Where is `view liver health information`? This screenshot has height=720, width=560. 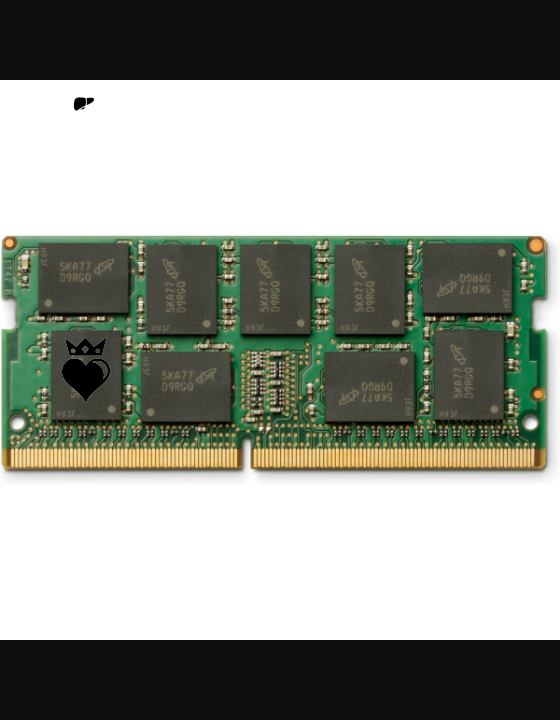
view liver health information is located at coordinates (84, 104).